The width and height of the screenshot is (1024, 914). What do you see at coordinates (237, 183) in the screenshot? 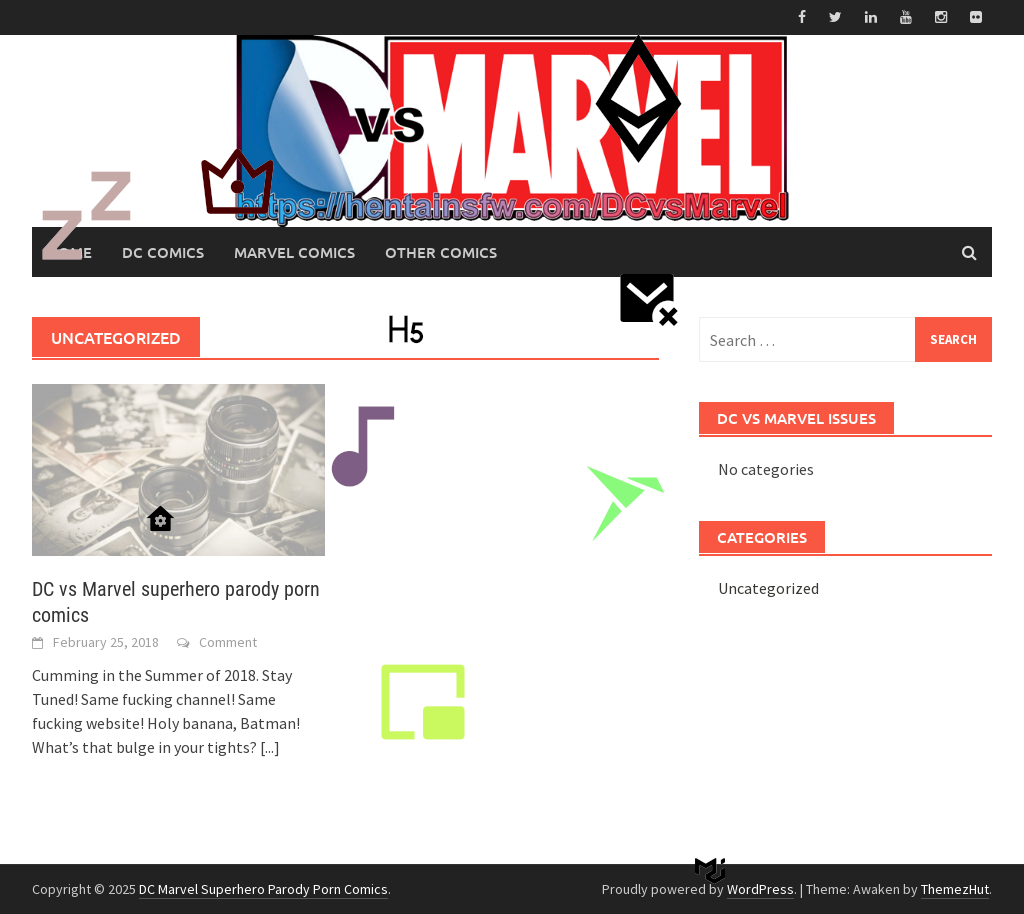
I see `indicates VIP or premium membership status` at bounding box center [237, 183].